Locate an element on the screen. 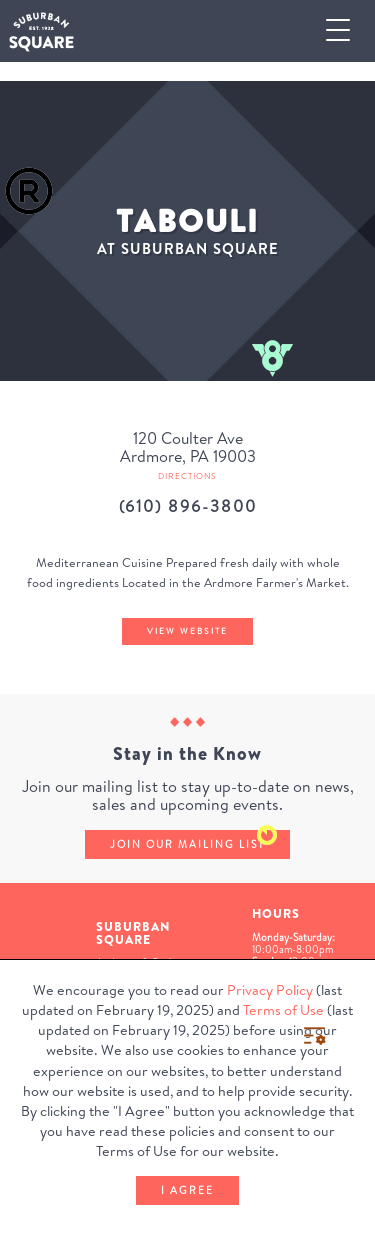  loading progress indicator at approximately 70% complete is located at coordinates (267, 835).